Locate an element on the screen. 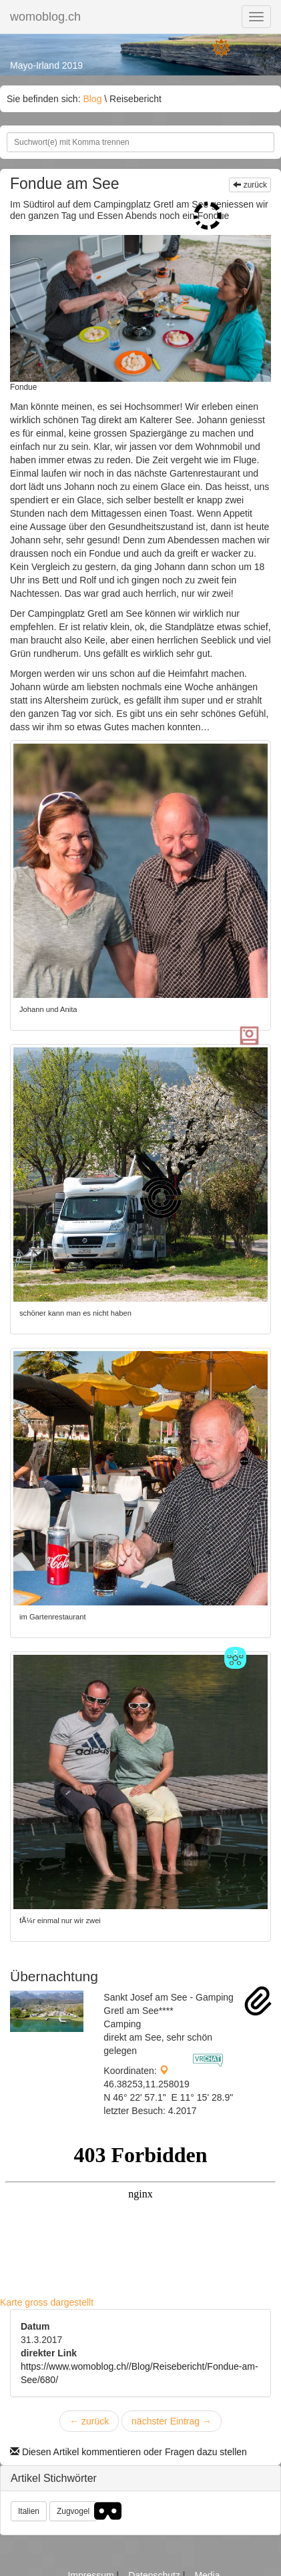 The width and height of the screenshot is (281, 2576). open the SmartThings app is located at coordinates (235, 1657).